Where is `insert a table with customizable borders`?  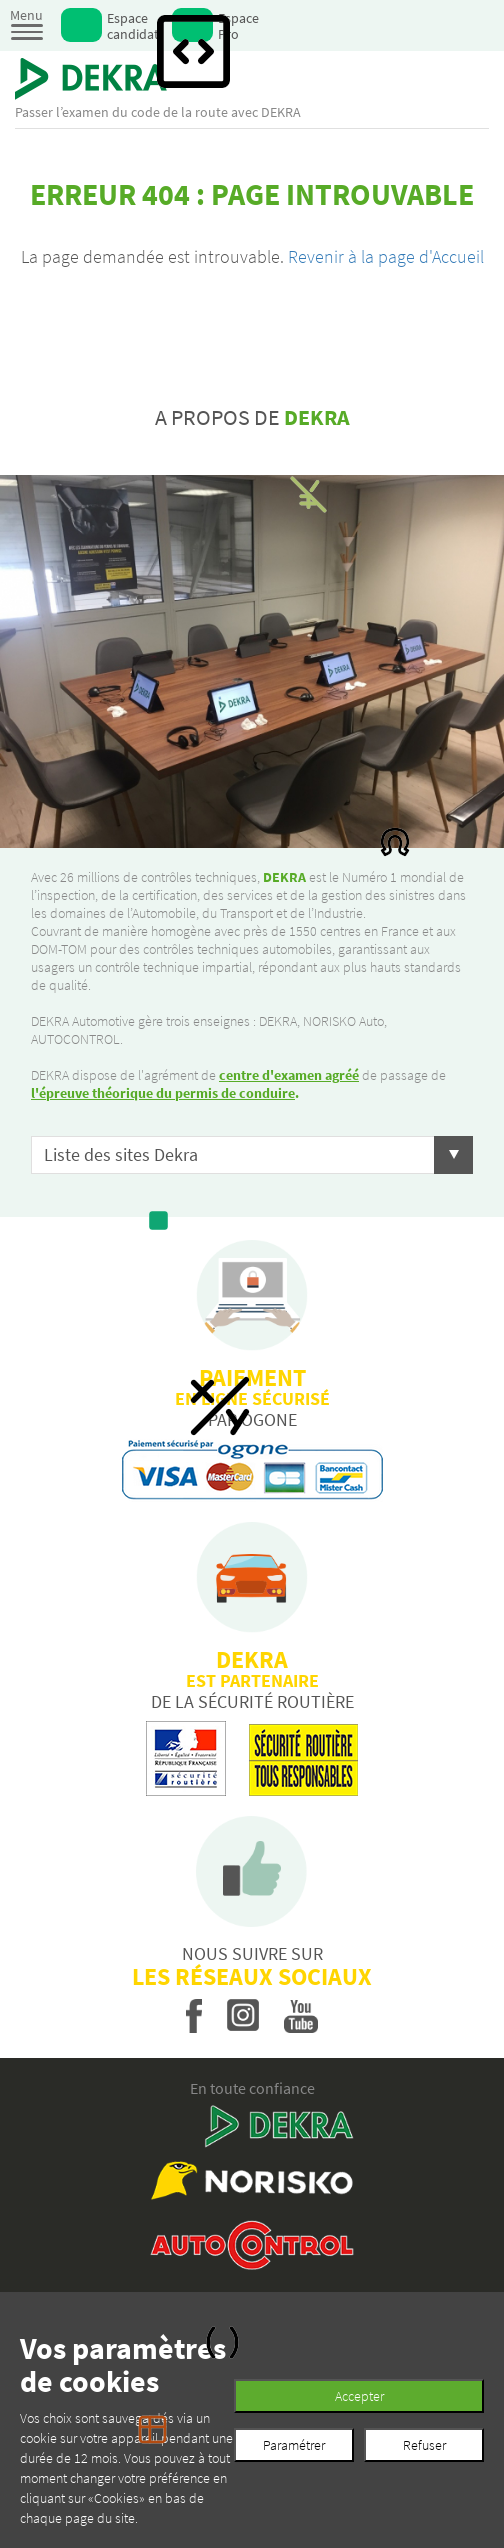
insert a table with customizable borders is located at coordinates (152, 2429).